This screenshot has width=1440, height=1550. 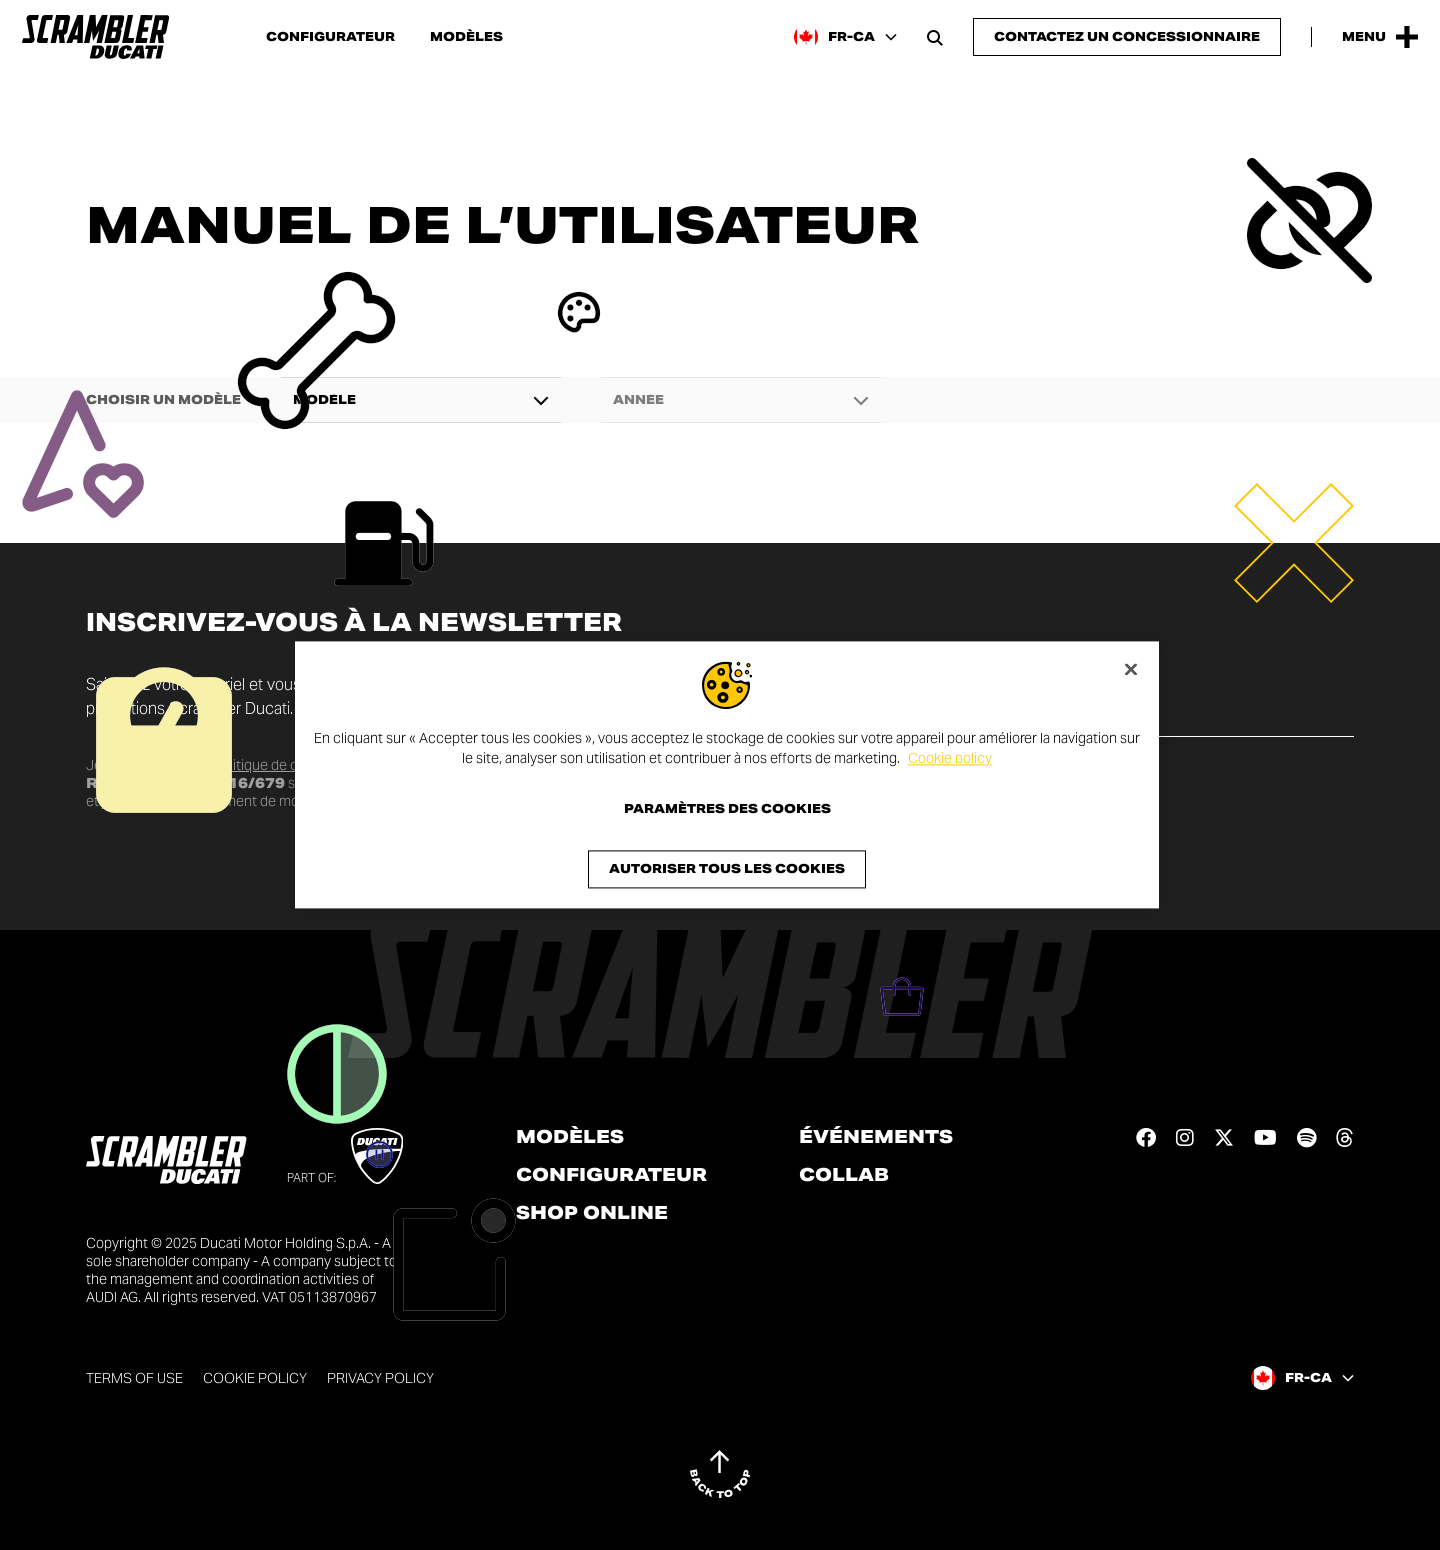 I want to click on disconnect or remove a linked account, so click(x=1309, y=220).